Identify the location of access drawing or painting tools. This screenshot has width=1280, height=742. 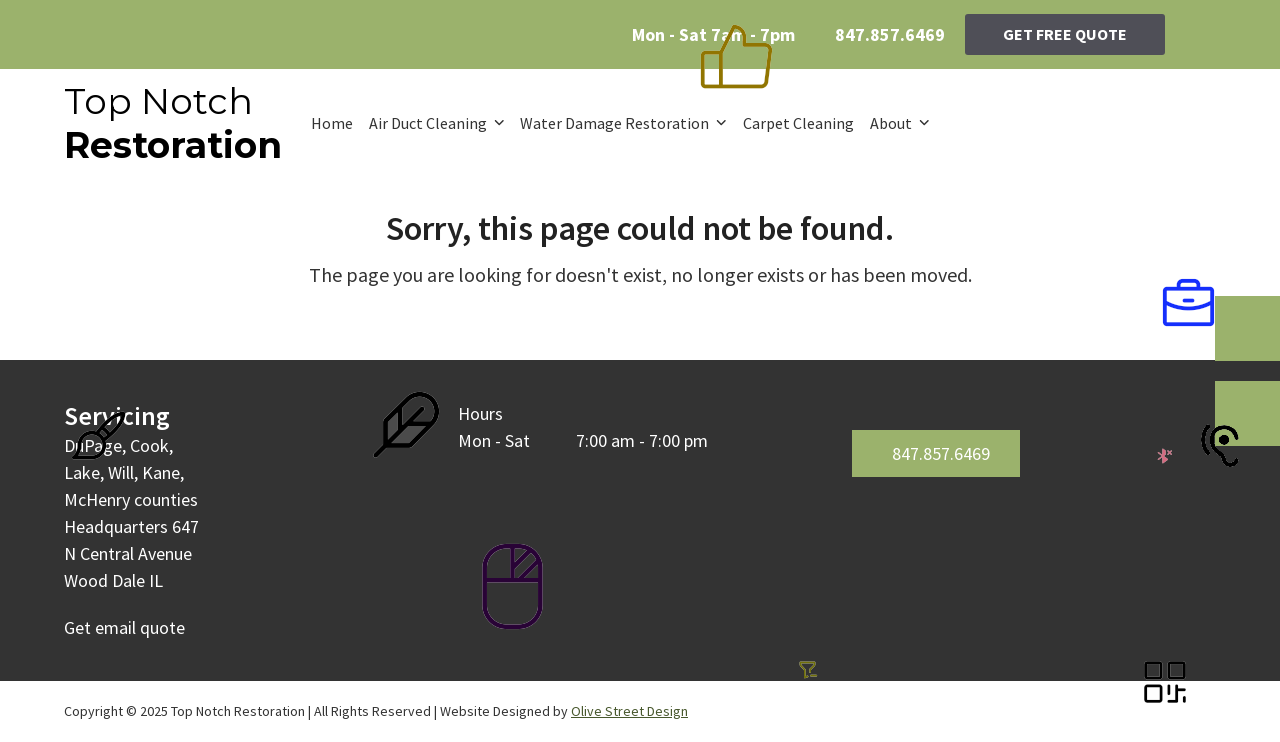
(100, 436).